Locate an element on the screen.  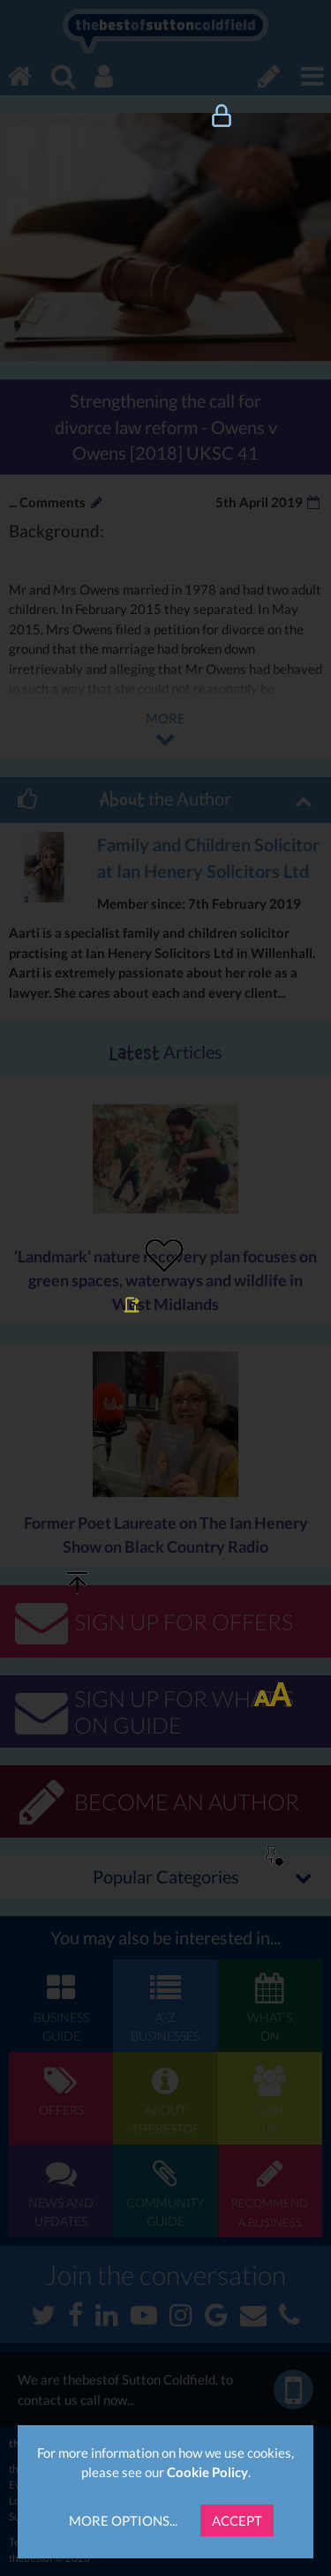
pinned file with unsaved changes is located at coordinates (272, 1854).